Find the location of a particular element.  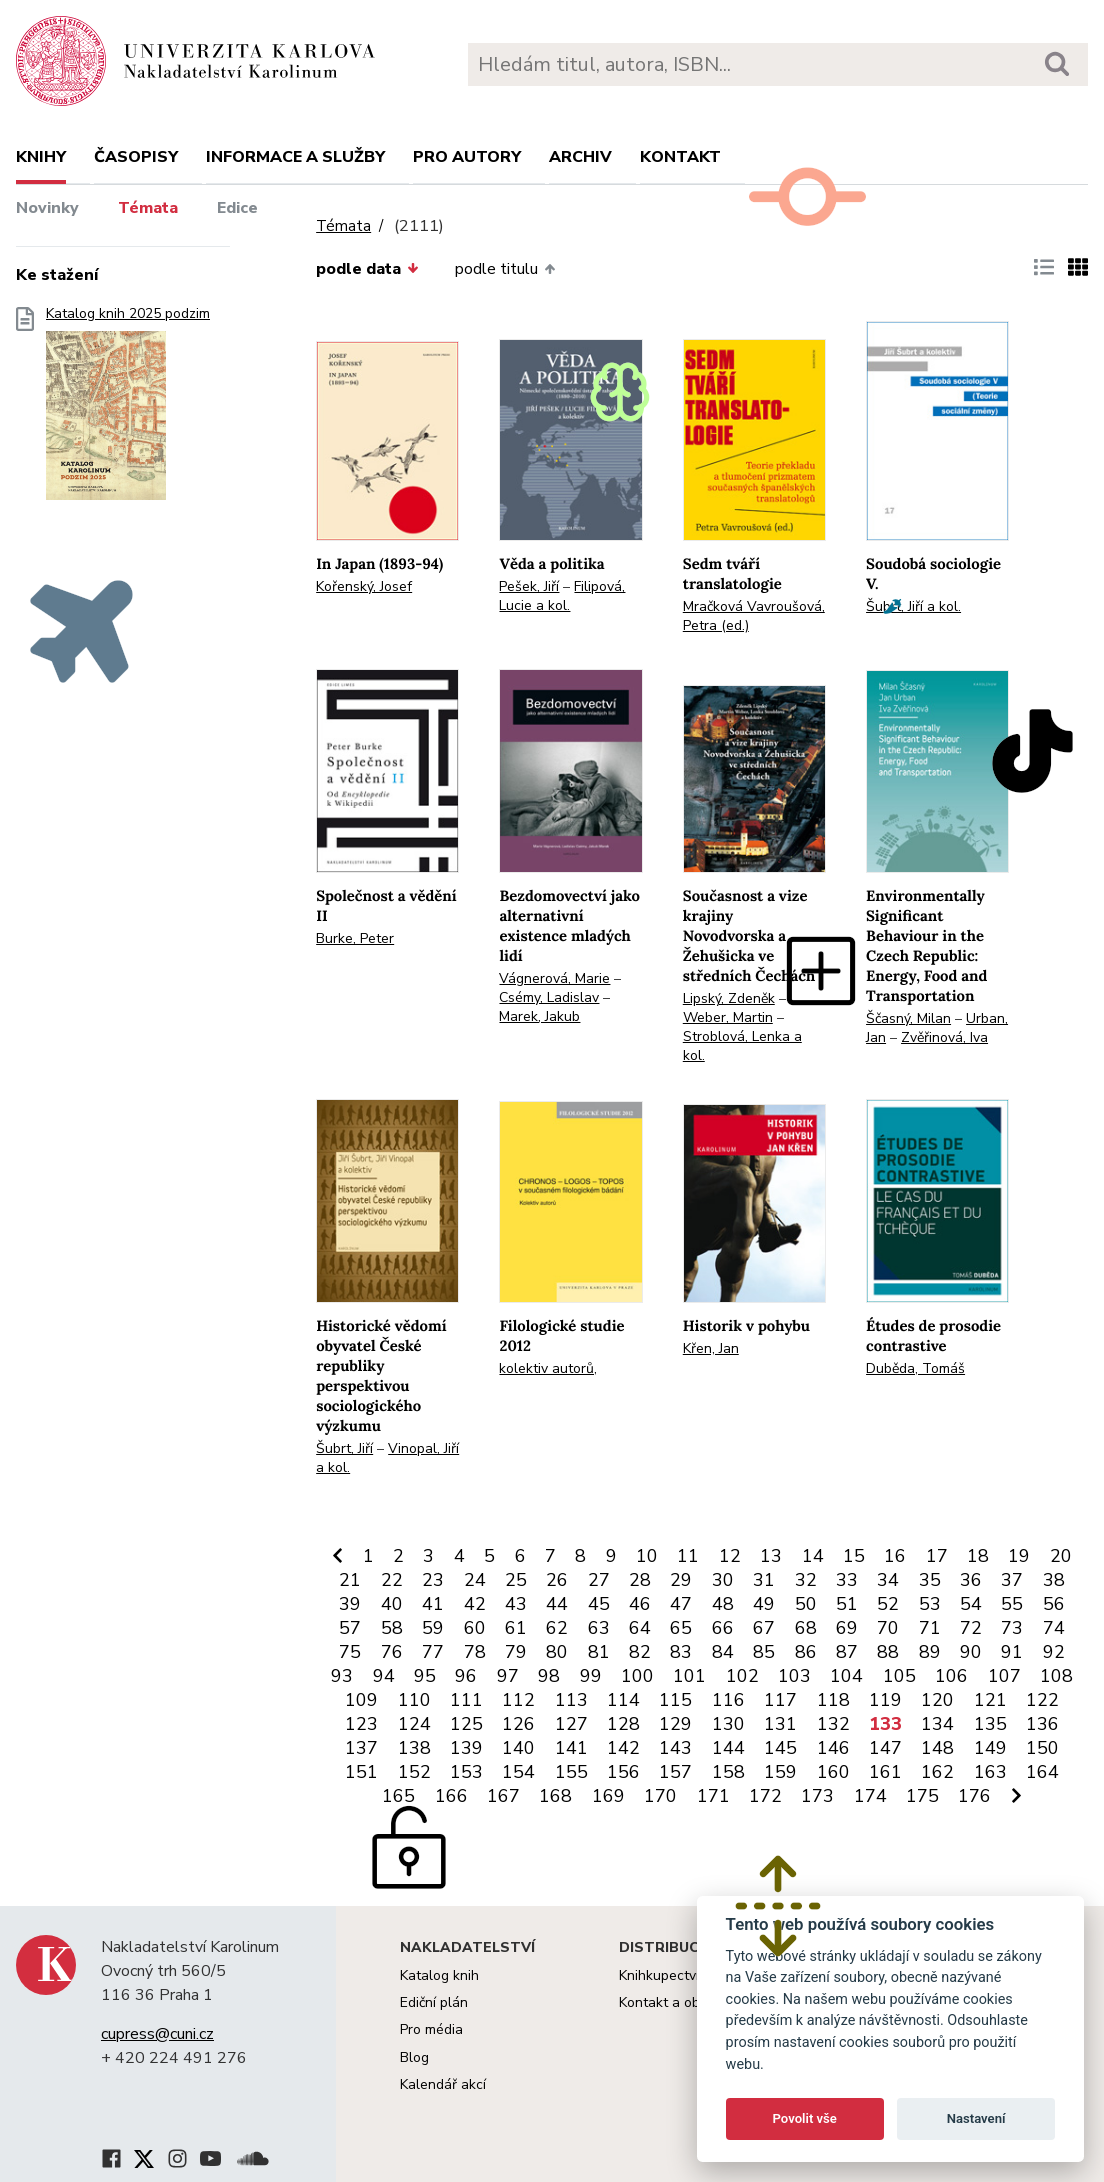

indicates spicy or hot food items is located at coordinates (892, 606).